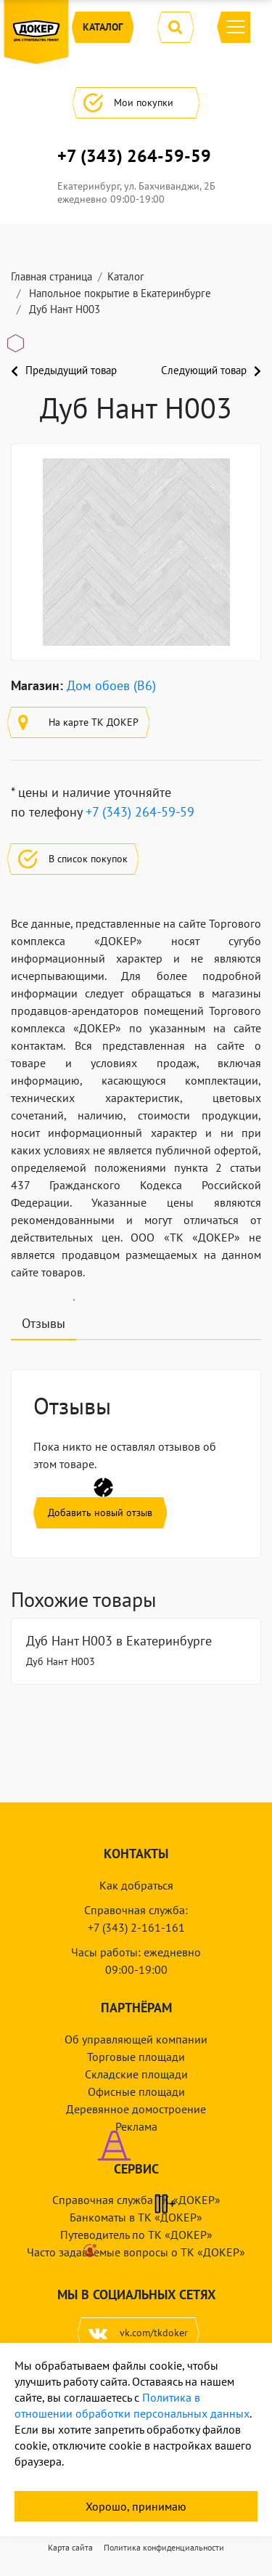 The height and width of the screenshot is (2576, 272). I want to click on access user profile settings, so click(90, 2251).